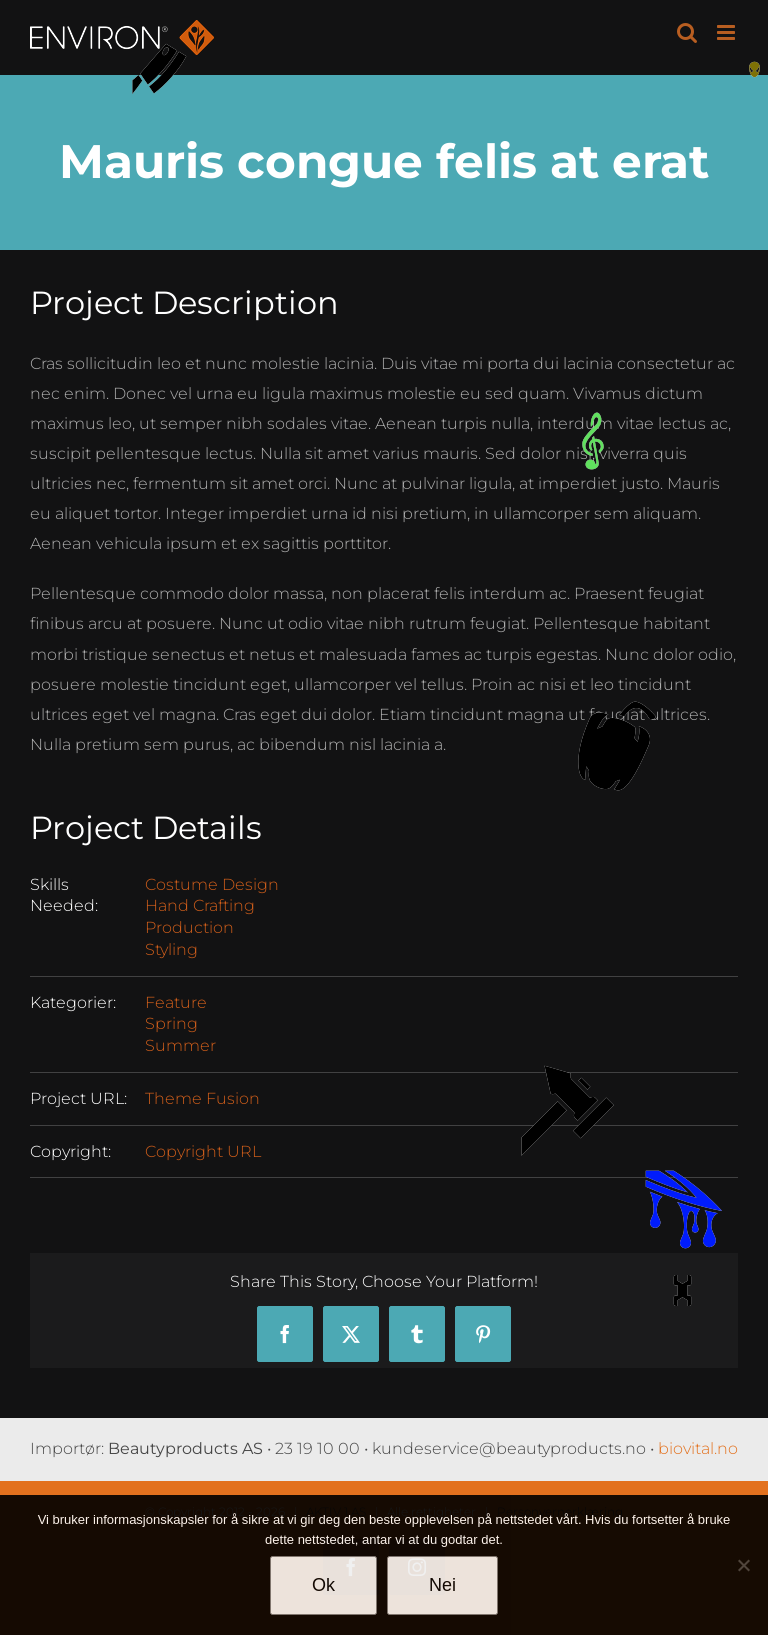 The image size is (768, 1635). Describe the element at coordinates (593, 441) in the screenshot. I see `access music or audio settings` at that location.